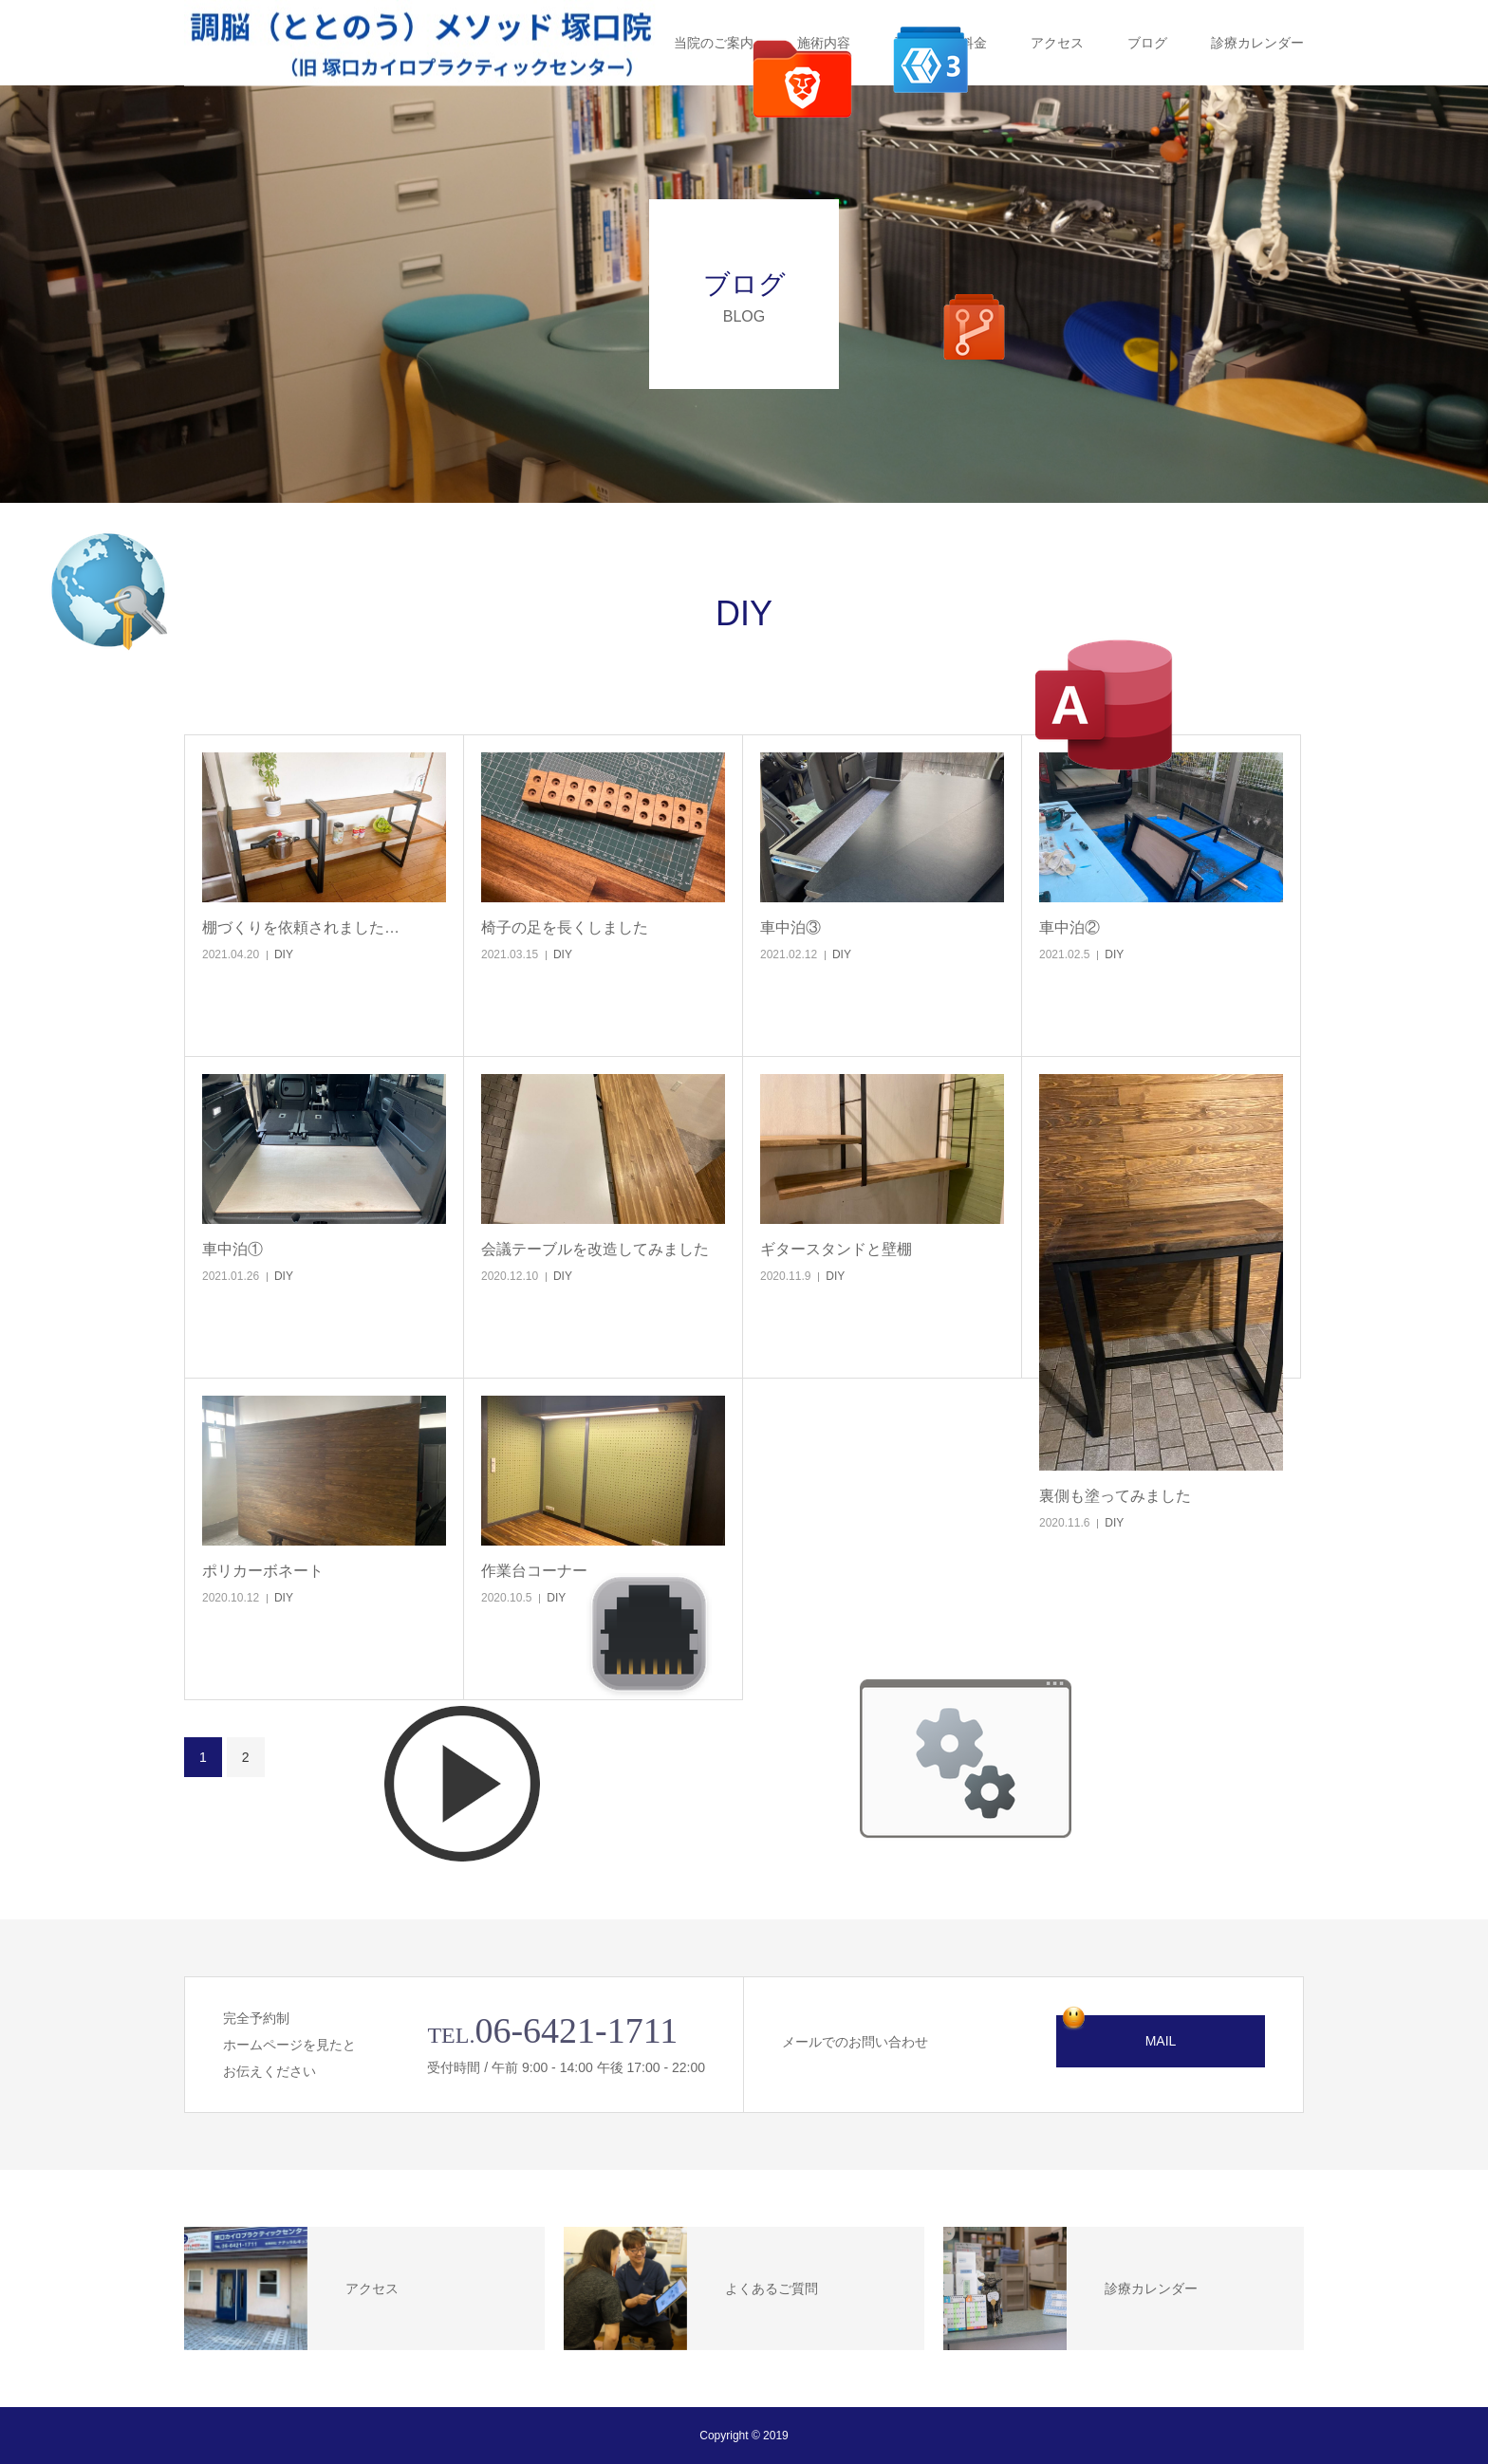  What do you see at coordinates (930, 61) in the screenshot?
I see `open Unity 3 game development environment` at bounding box center [930, 61].